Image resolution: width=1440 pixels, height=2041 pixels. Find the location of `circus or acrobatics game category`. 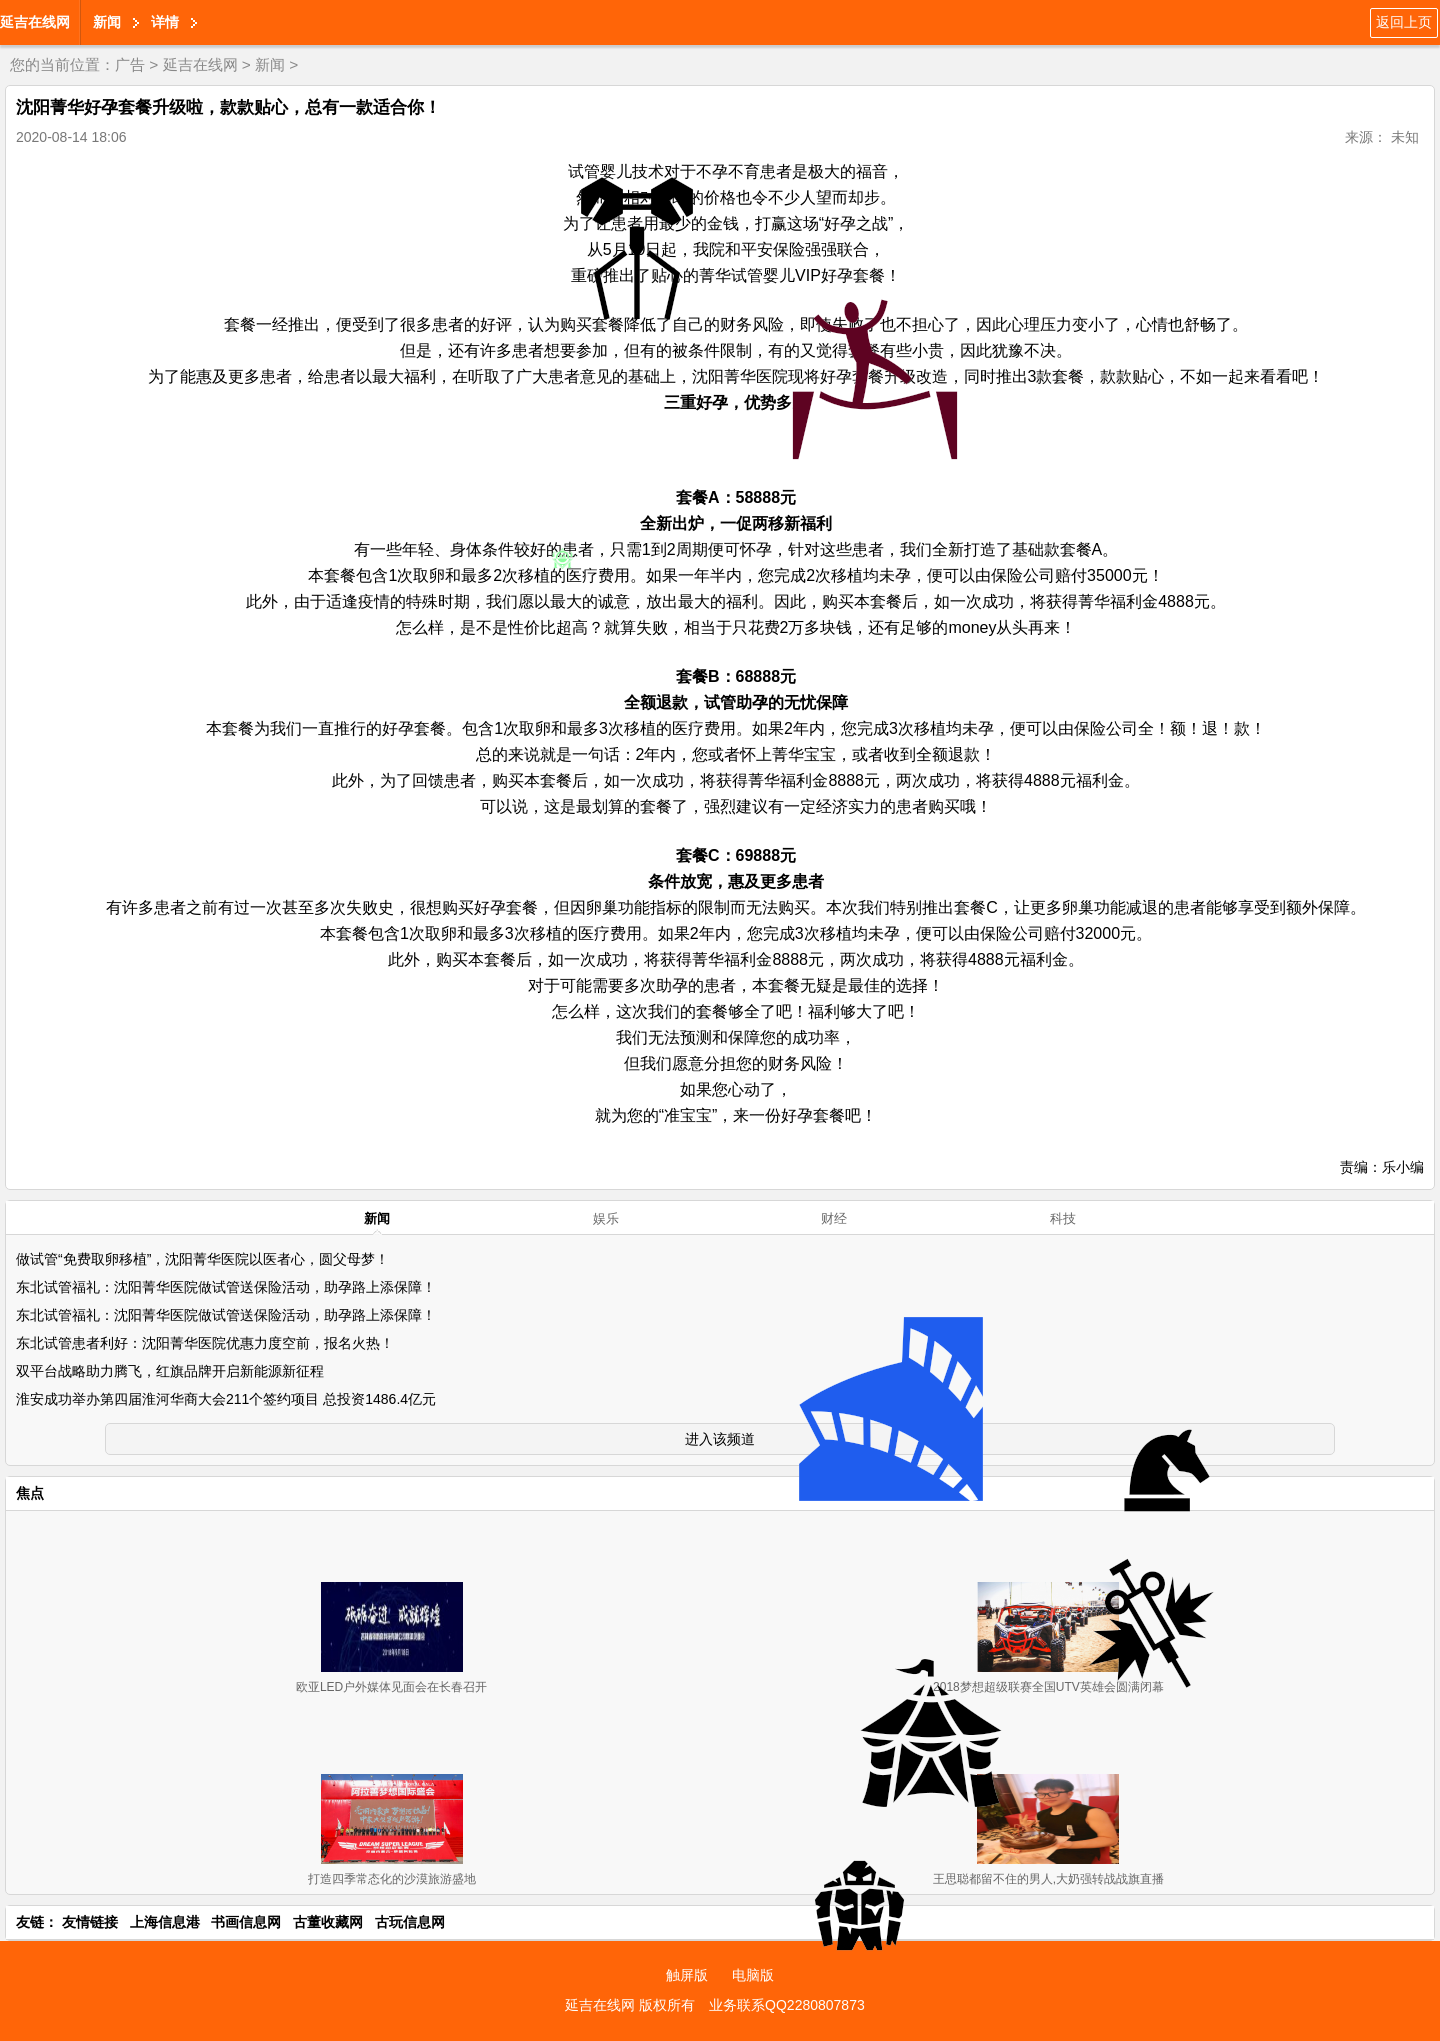

circus or acrobatics game category is located at coordinates (875, 377).